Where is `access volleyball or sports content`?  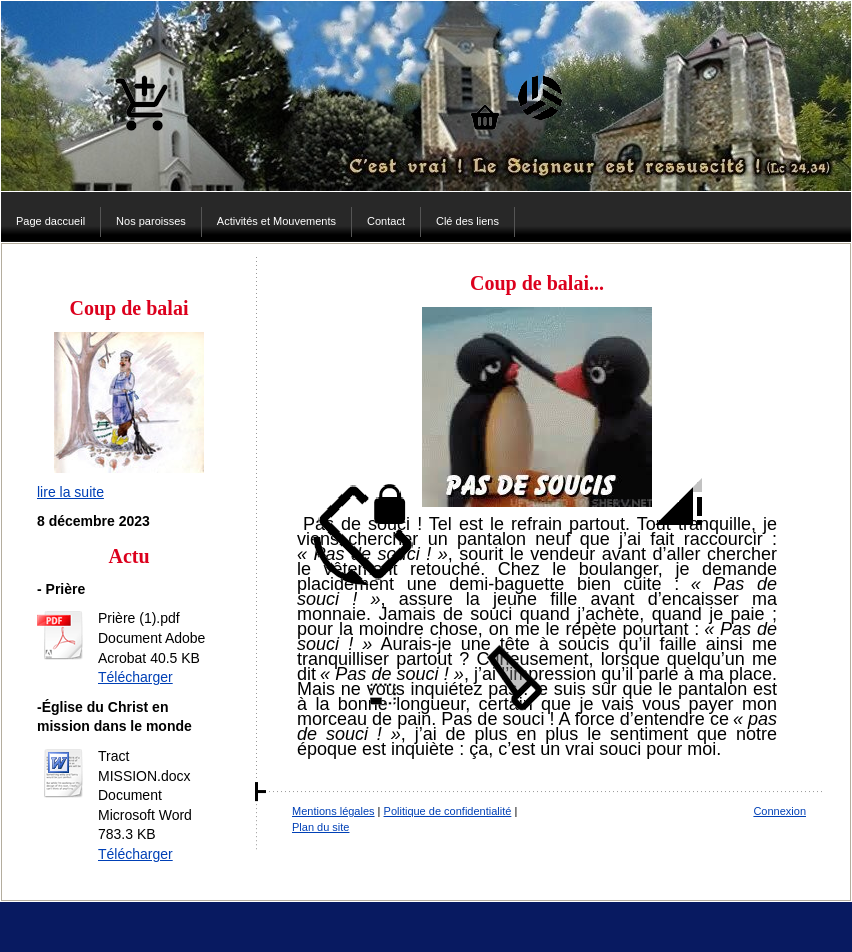
access volleyball or sports content is located at coordinates (540, 97).